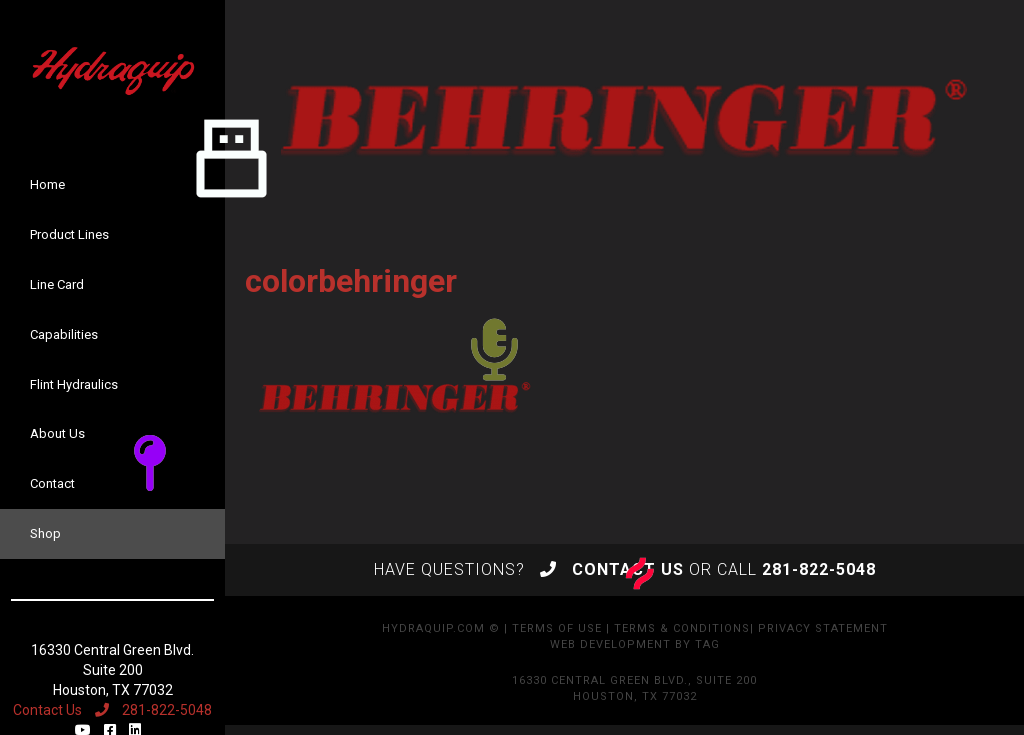  I want to click on tap to record audio or voice message, so click(494, 349).